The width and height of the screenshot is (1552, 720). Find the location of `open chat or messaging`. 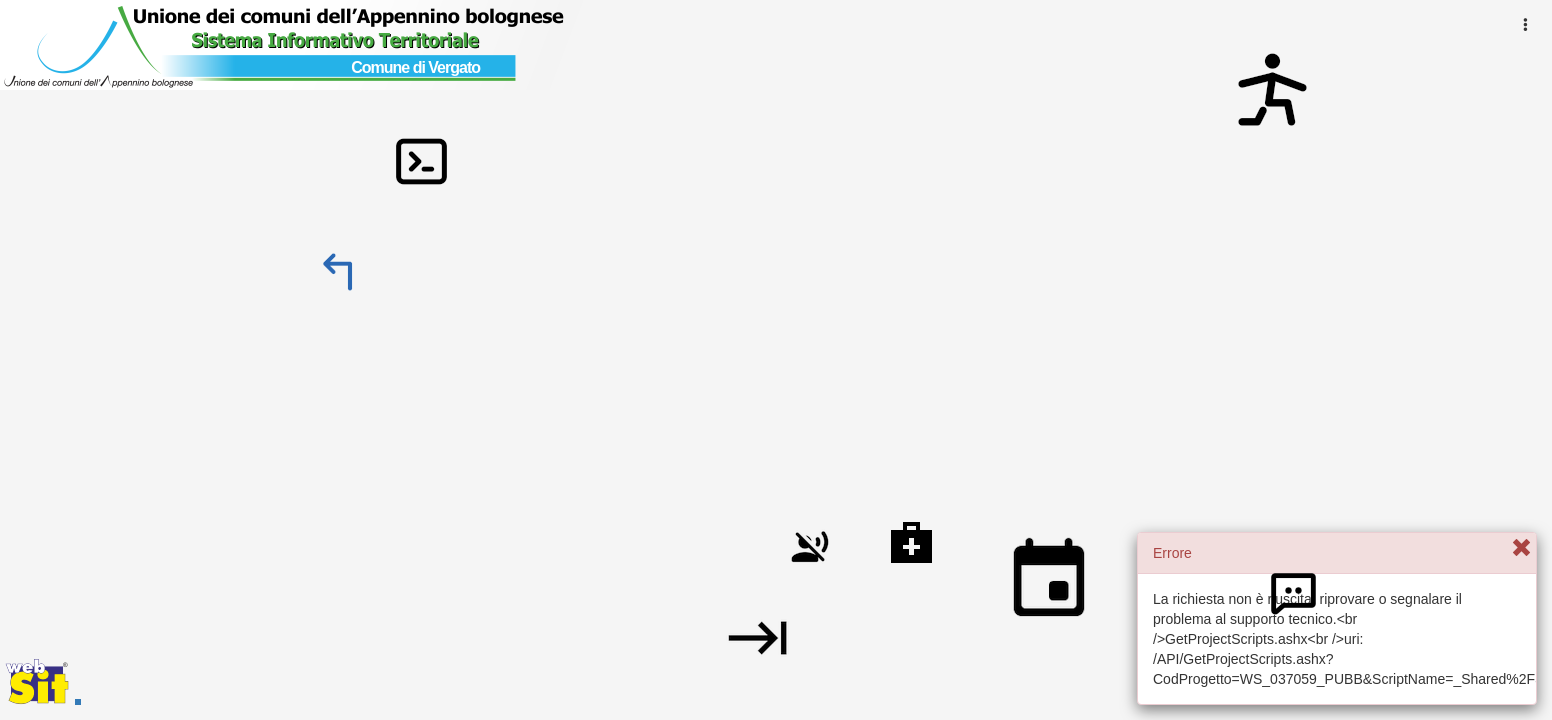

open chat or messaging is located at coordinates (1293, 590).